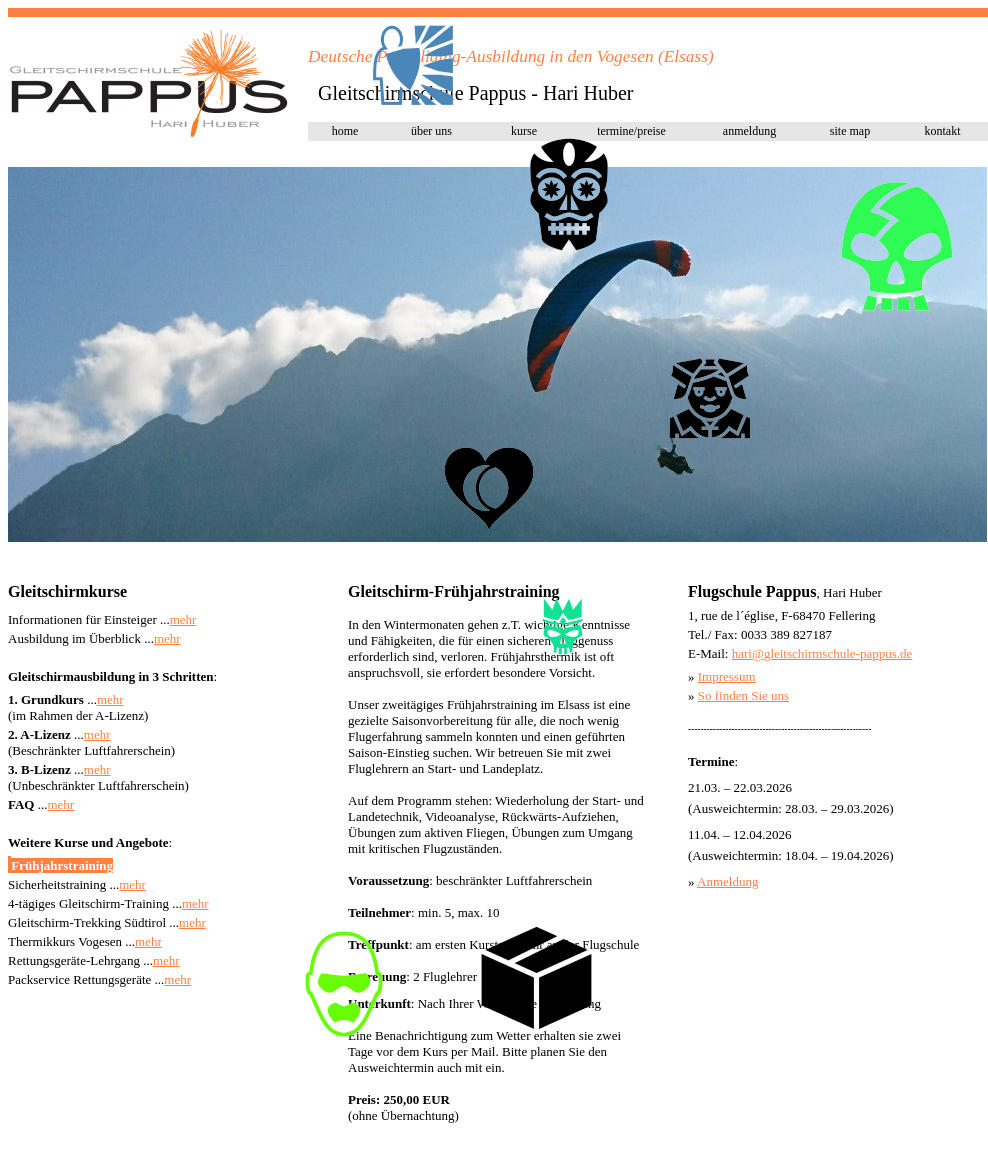 The height and width of the screenshot is (1155, 988). Describe the element at coordinates (344, 984) in the screenshot. I see `indicates a villain or antagonist character` at that location.